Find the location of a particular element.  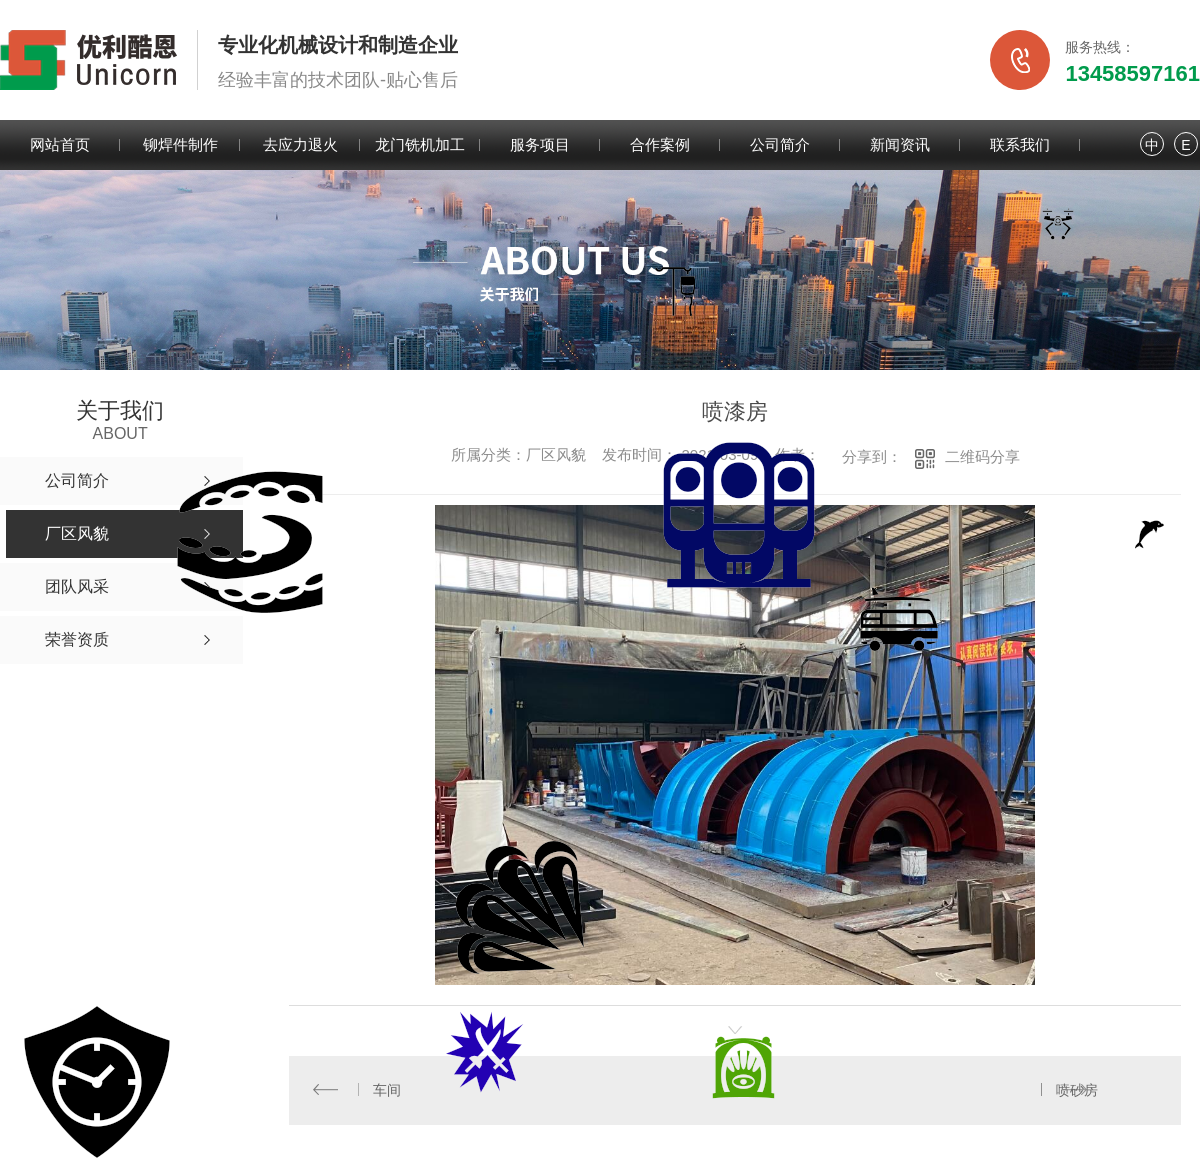

access marine life or ocean-themed content is located at coordinates (1149, 534).